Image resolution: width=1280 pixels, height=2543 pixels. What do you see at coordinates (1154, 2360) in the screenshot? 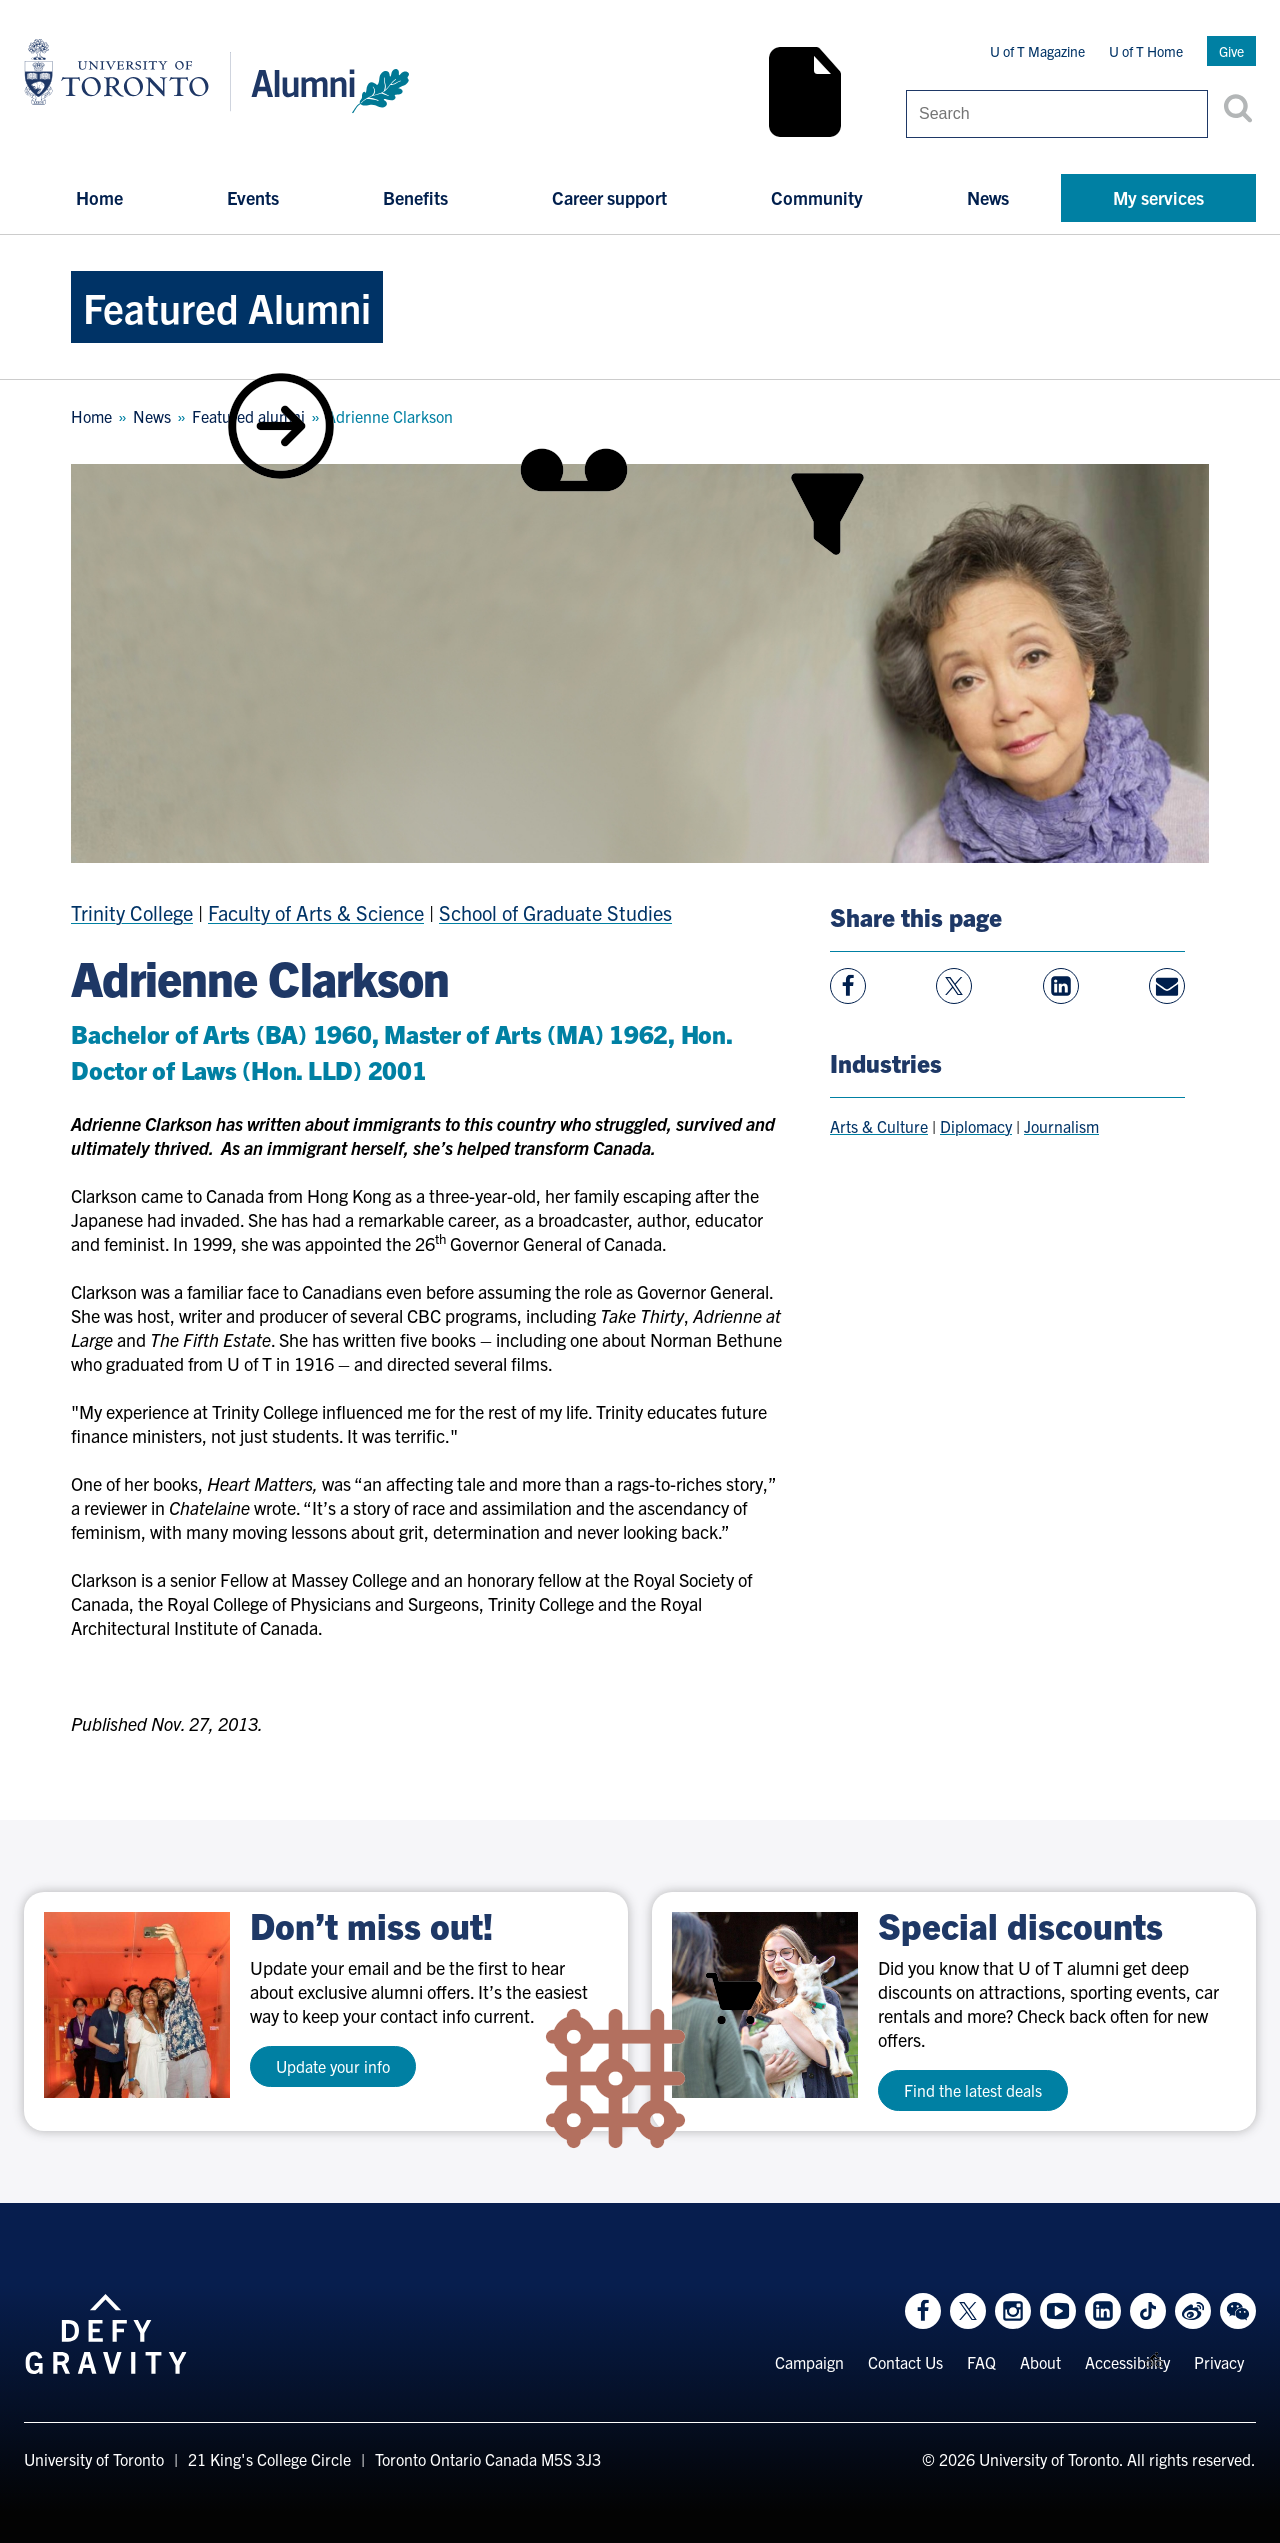
I see `get cycling directions` at bounding box center [1154, 2360].